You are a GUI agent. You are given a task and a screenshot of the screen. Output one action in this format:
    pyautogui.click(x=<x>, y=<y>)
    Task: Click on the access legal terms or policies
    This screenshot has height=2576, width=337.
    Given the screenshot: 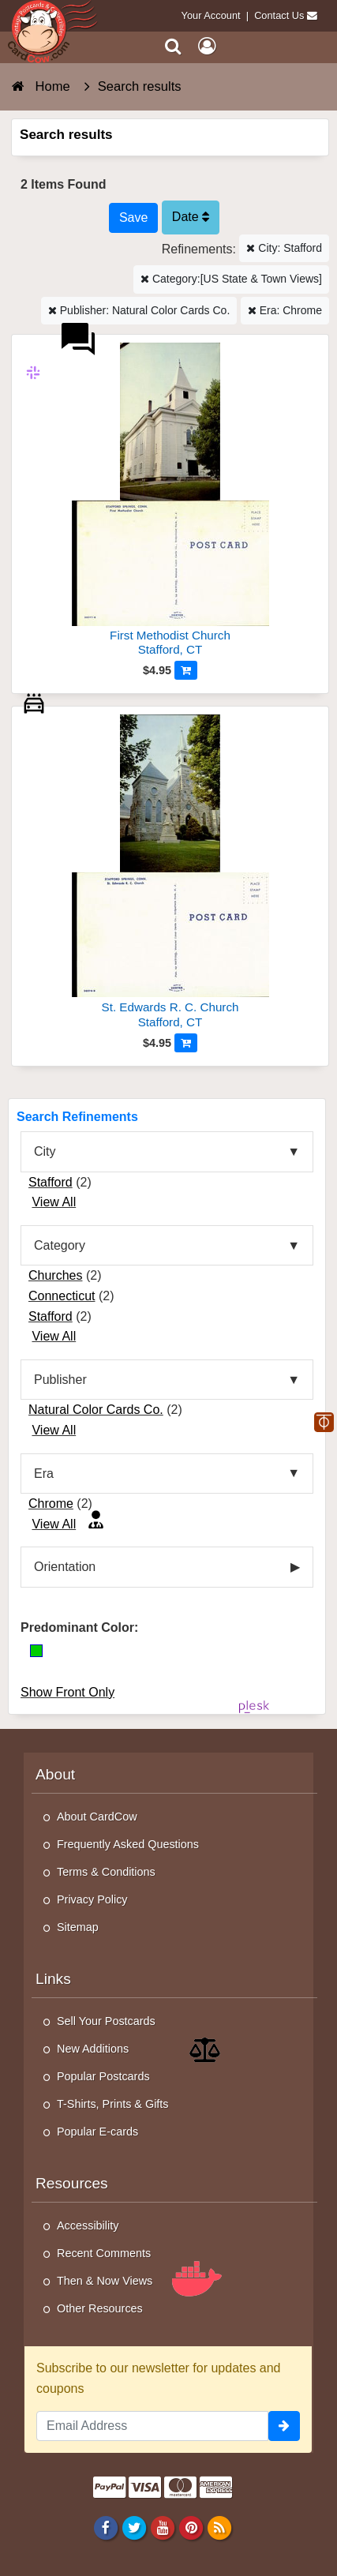 What is the action you would take?
    pyautogui.click(x=204, y=2049)
    